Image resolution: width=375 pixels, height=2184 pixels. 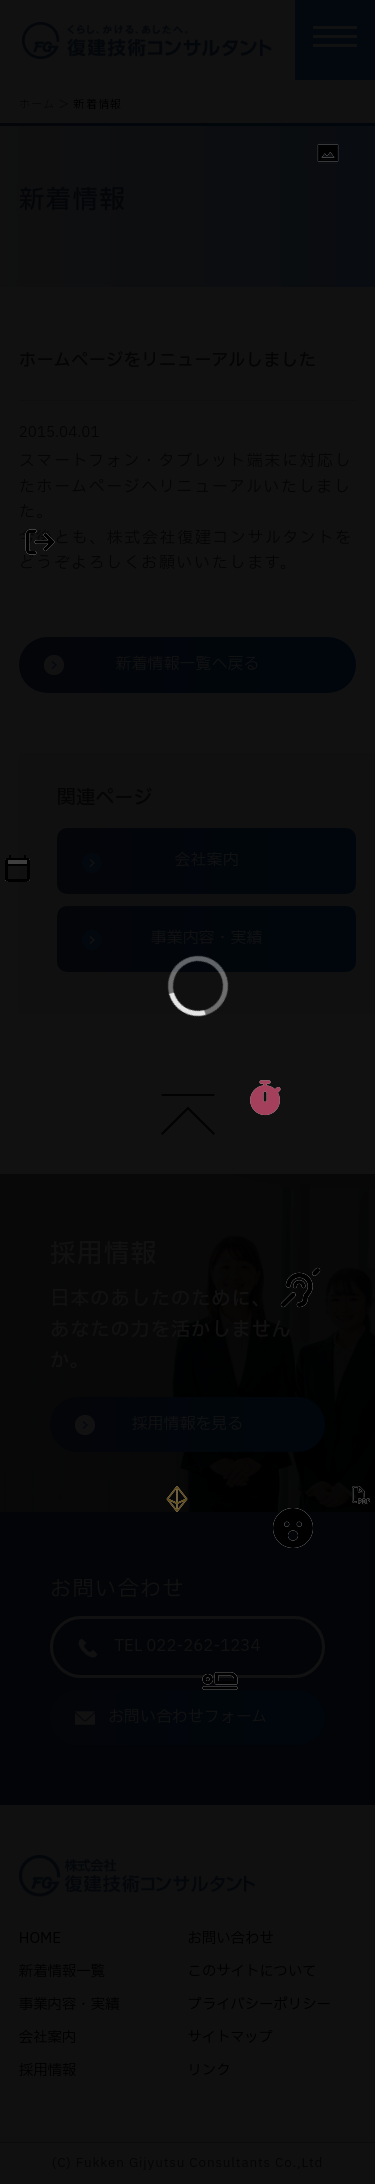 I want to click on view image at actual size, so click(x=328, y=153).